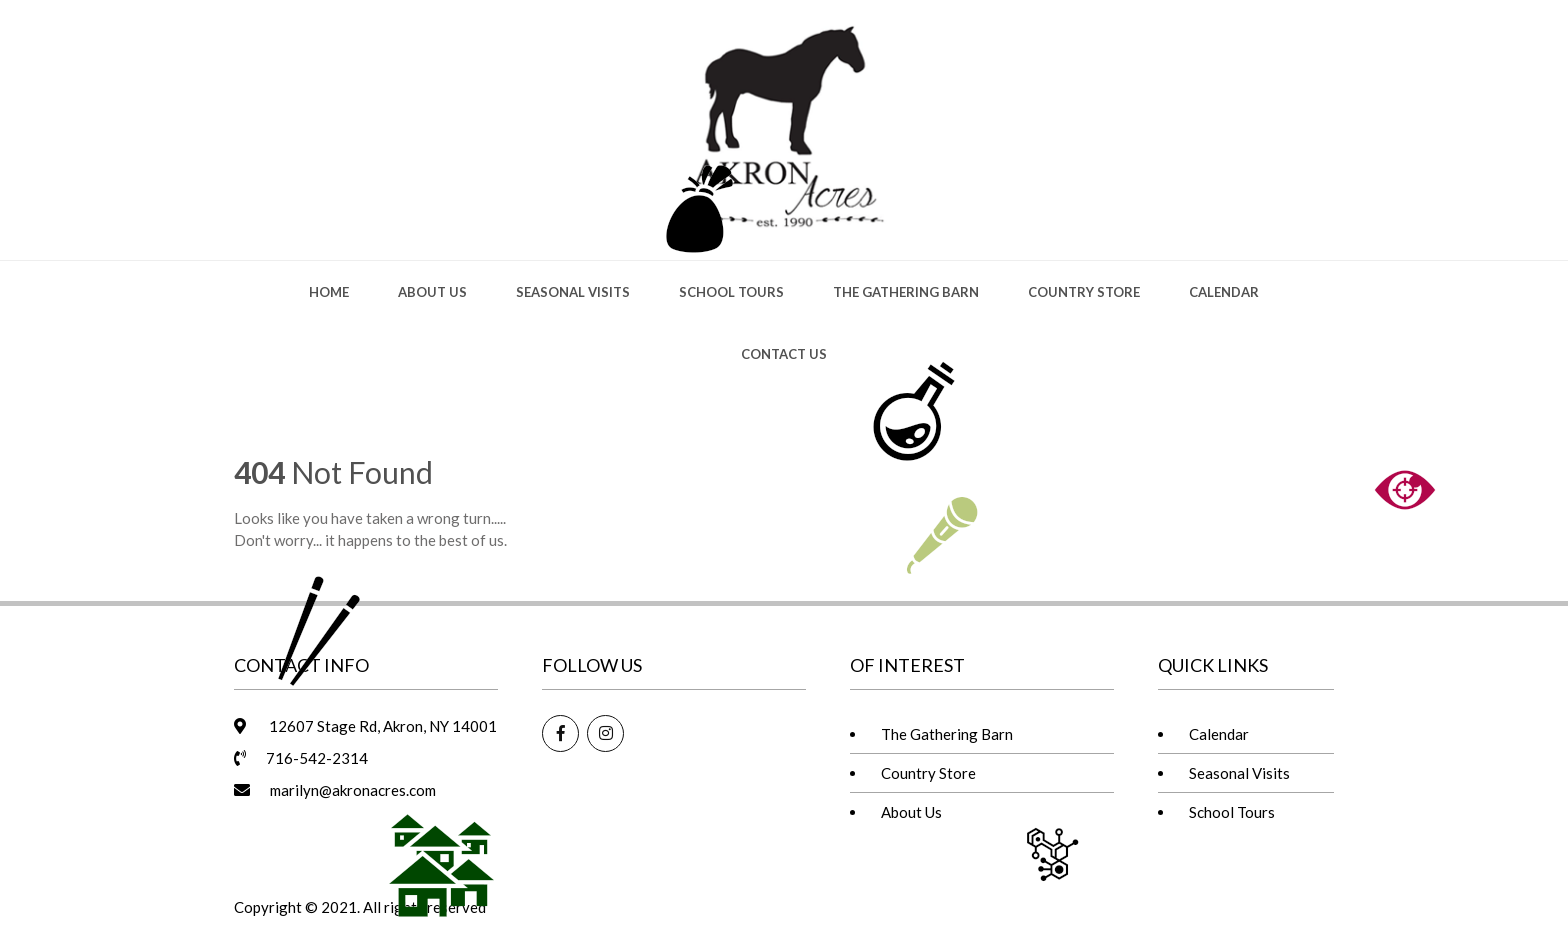 This screenshot has width=1568, height=933. What do you see at coordinates (939, 535) in the screenshot?
I see `tap to start voice recording` at bounding box center [939, 535].